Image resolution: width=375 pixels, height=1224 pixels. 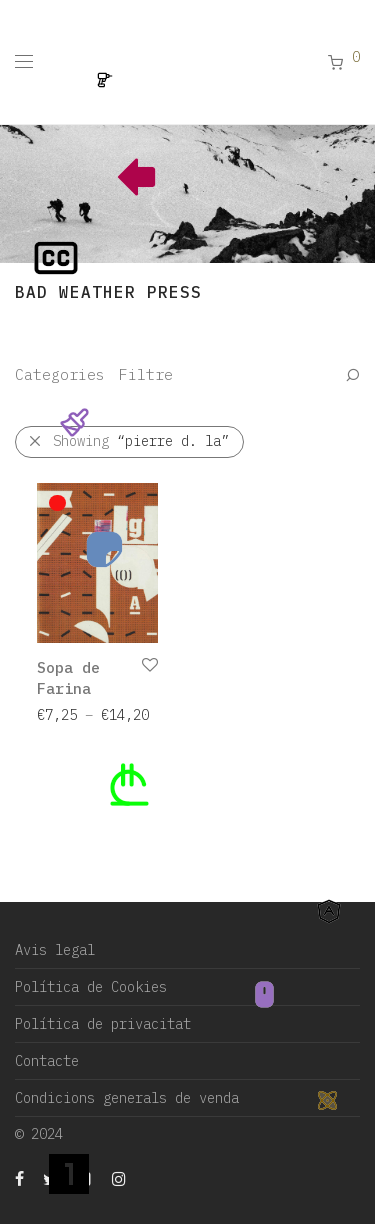 What do you see at coordinates (138, 177) in the screenshot?
I see `go back to the previous screen` at bounding box center [138, 177].